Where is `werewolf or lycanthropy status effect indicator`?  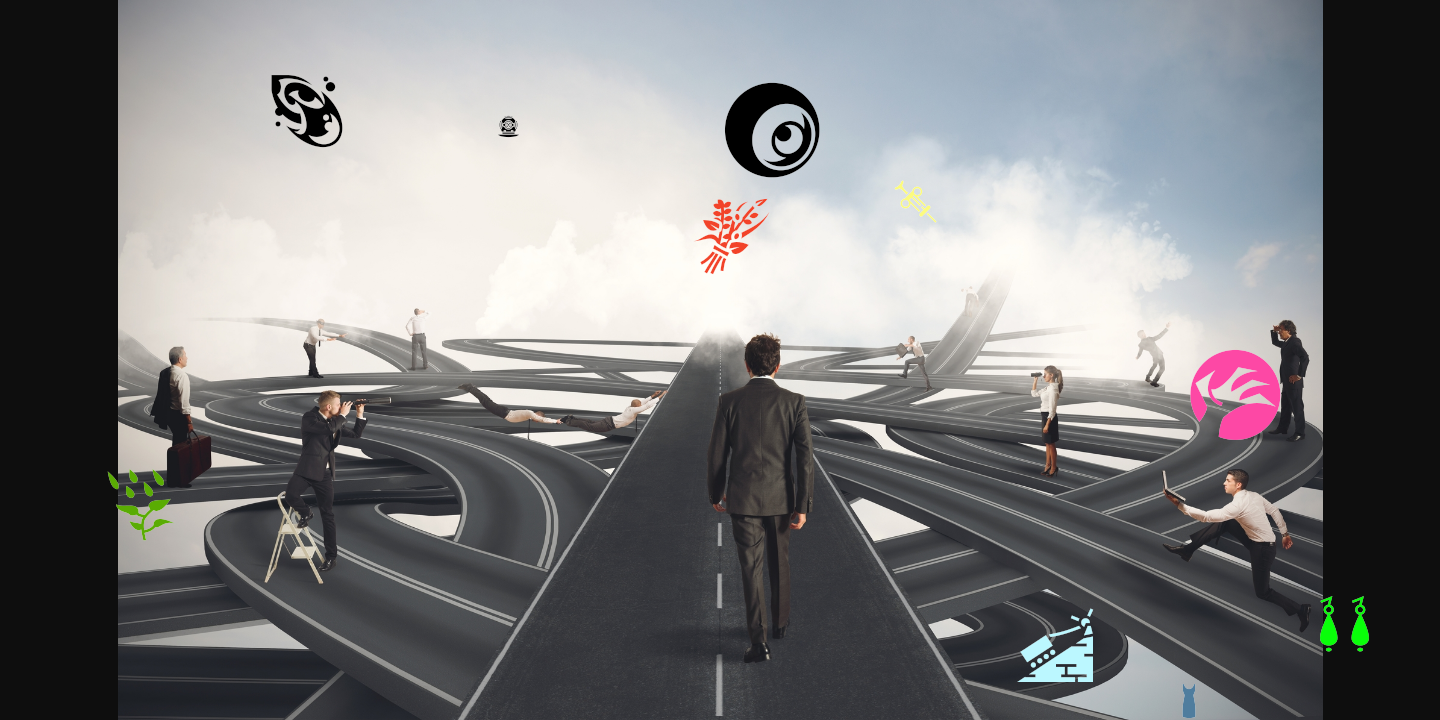
werewolf or lycanthropy status effect indicator is located at coordinates (1235, 394).